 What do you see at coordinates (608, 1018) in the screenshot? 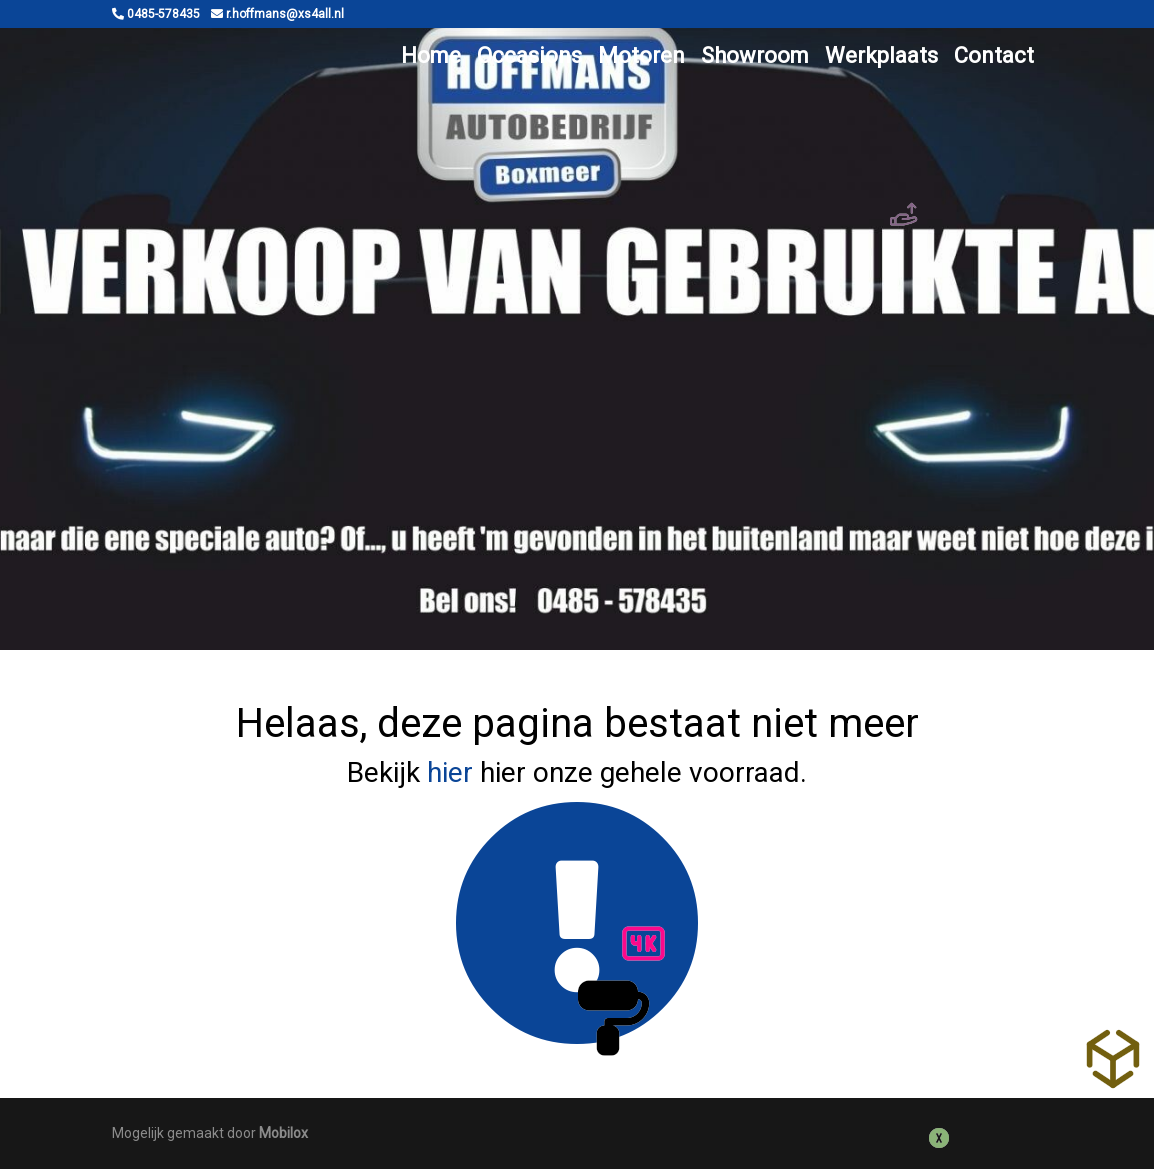
I see `access painting or drawing tools` at bounding box center [608, 1018].